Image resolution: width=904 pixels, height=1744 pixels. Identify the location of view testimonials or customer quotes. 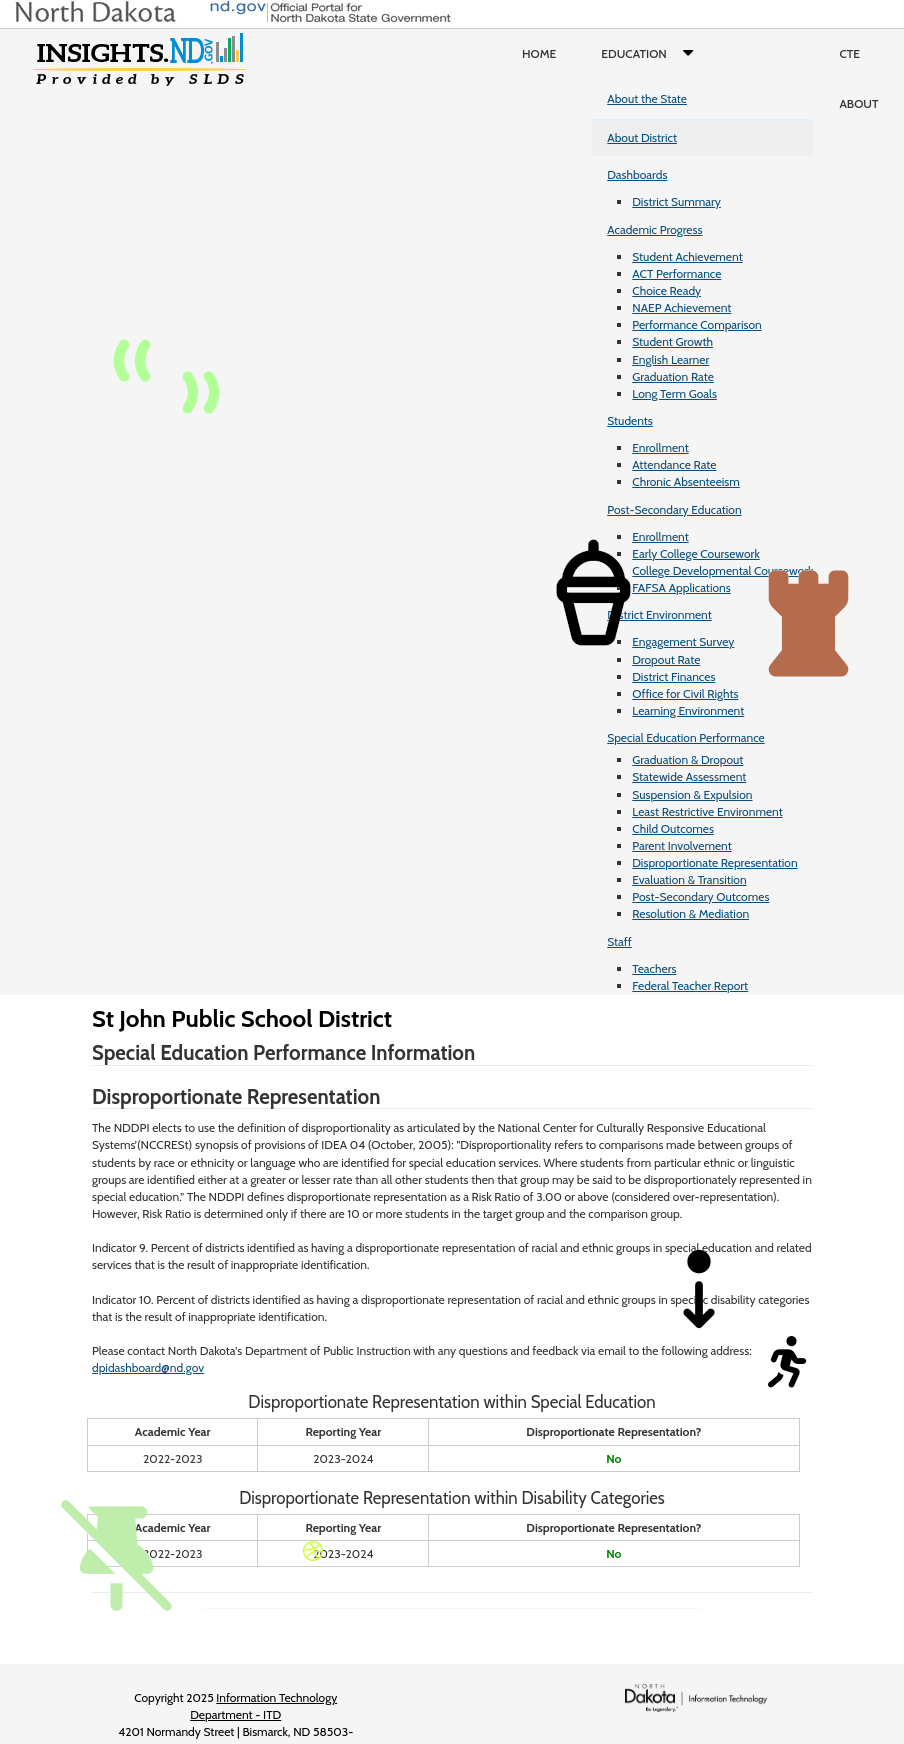
(166, 376).